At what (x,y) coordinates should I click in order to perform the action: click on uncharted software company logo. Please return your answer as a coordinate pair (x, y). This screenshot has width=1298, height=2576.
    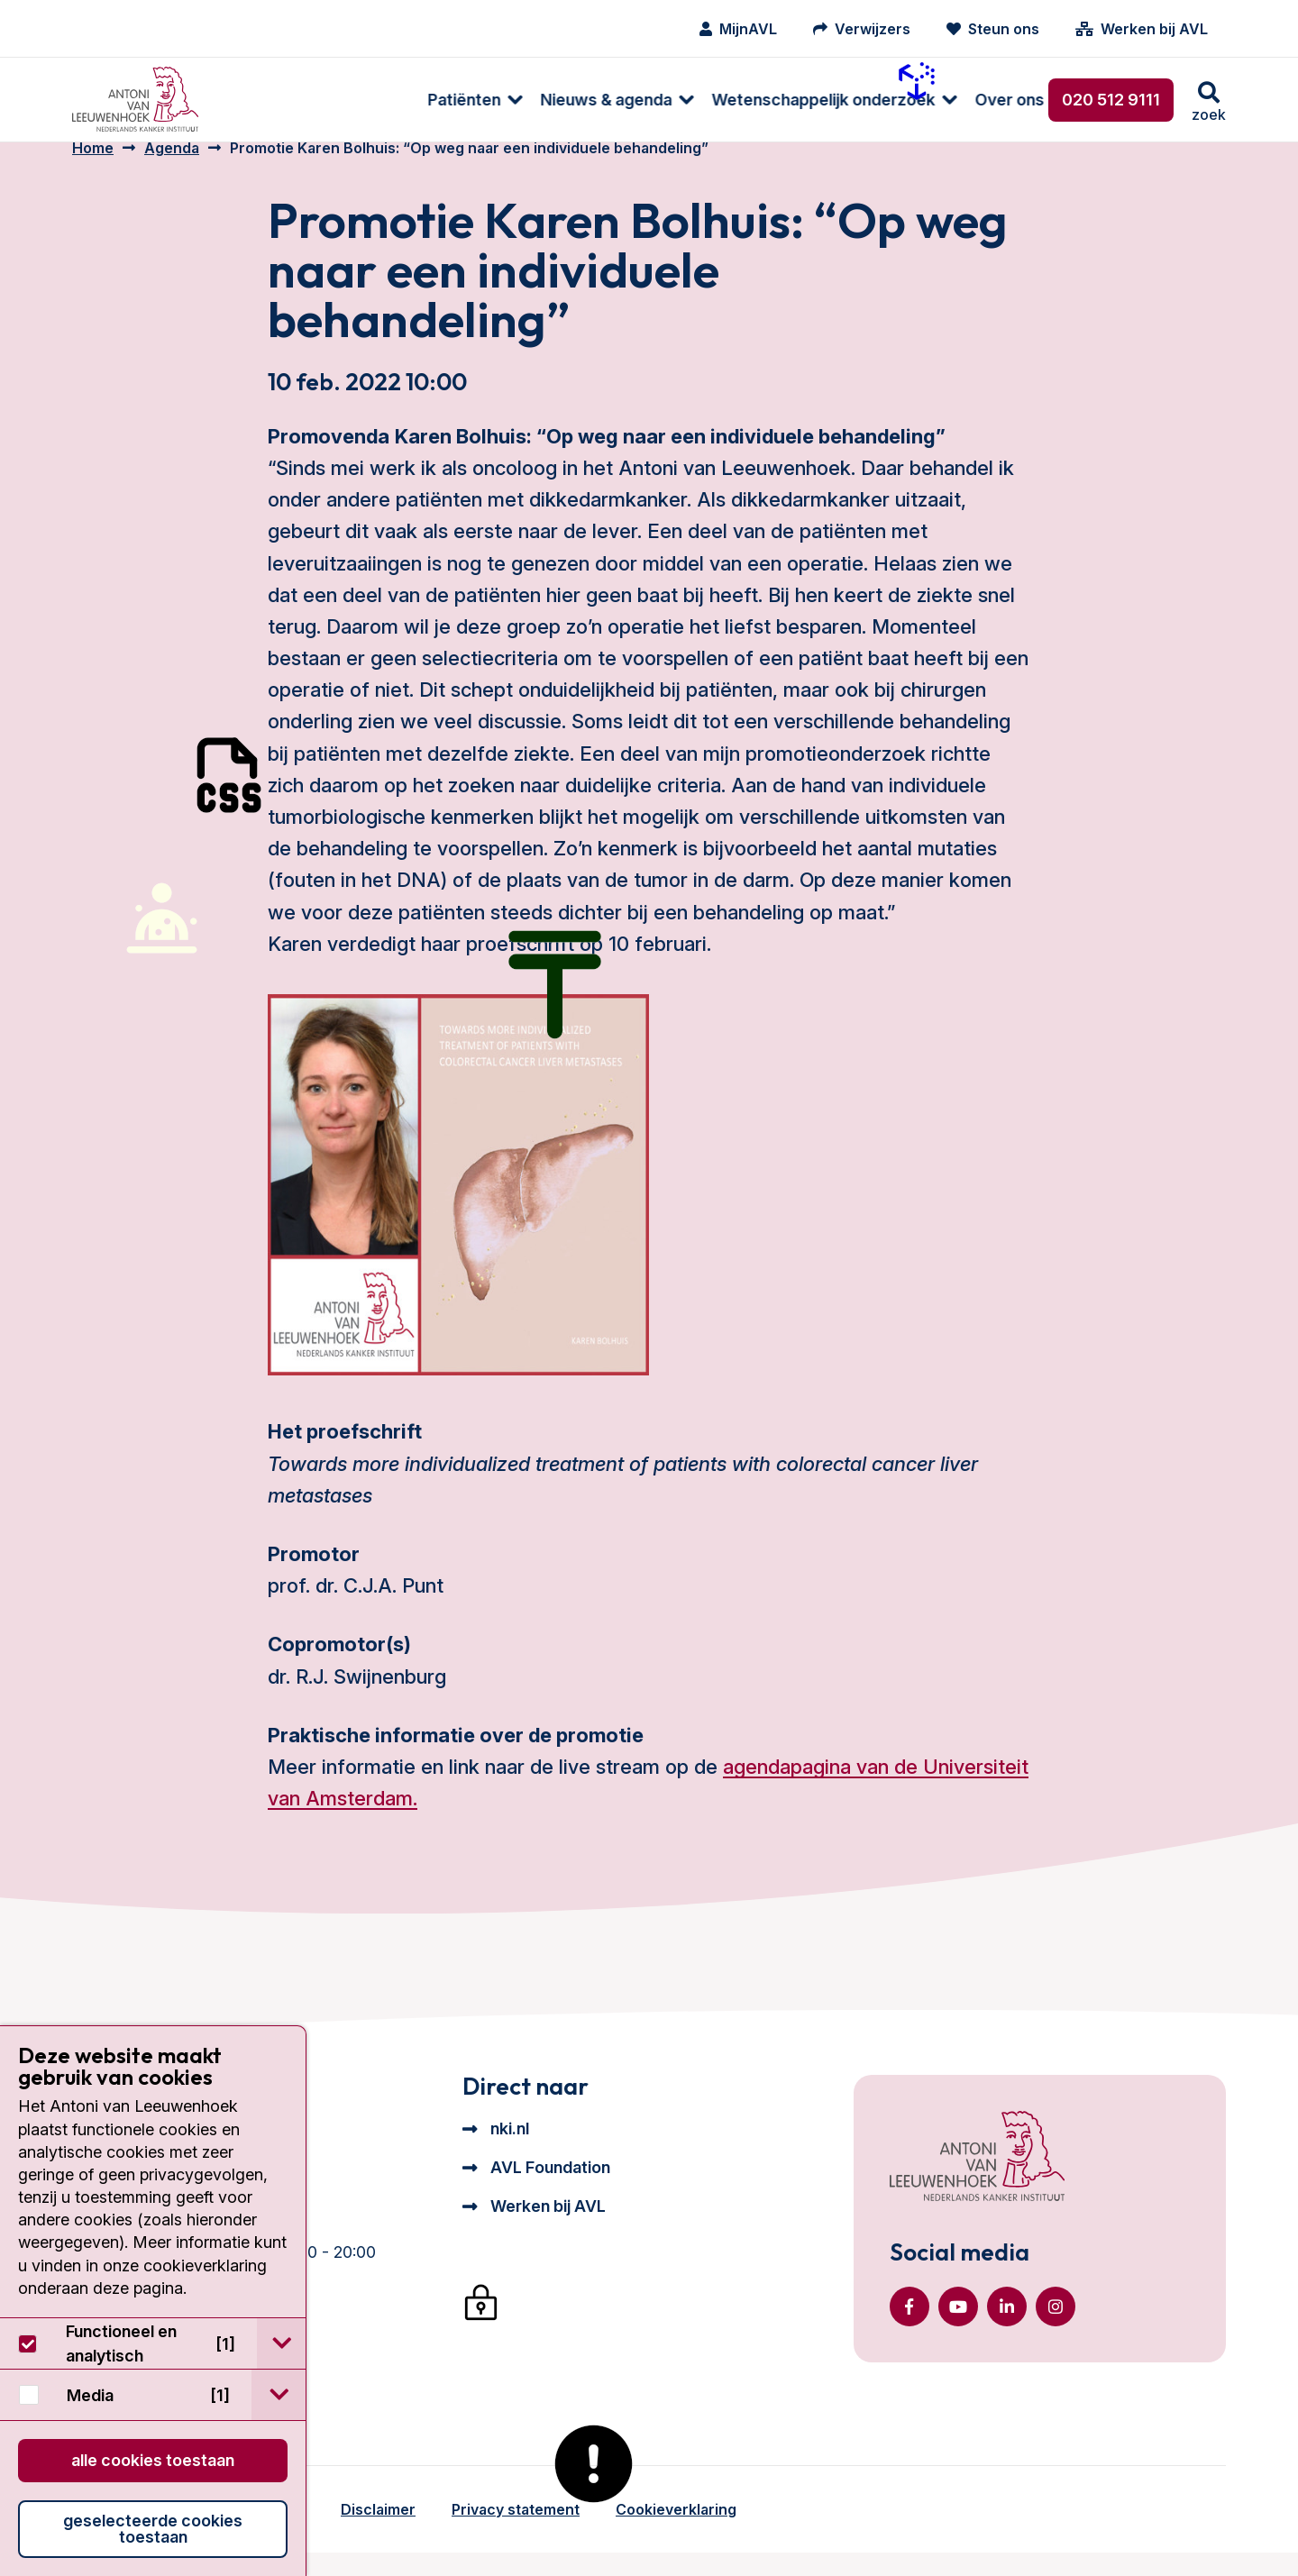
    Looking at the image, I should click on (917, 81).